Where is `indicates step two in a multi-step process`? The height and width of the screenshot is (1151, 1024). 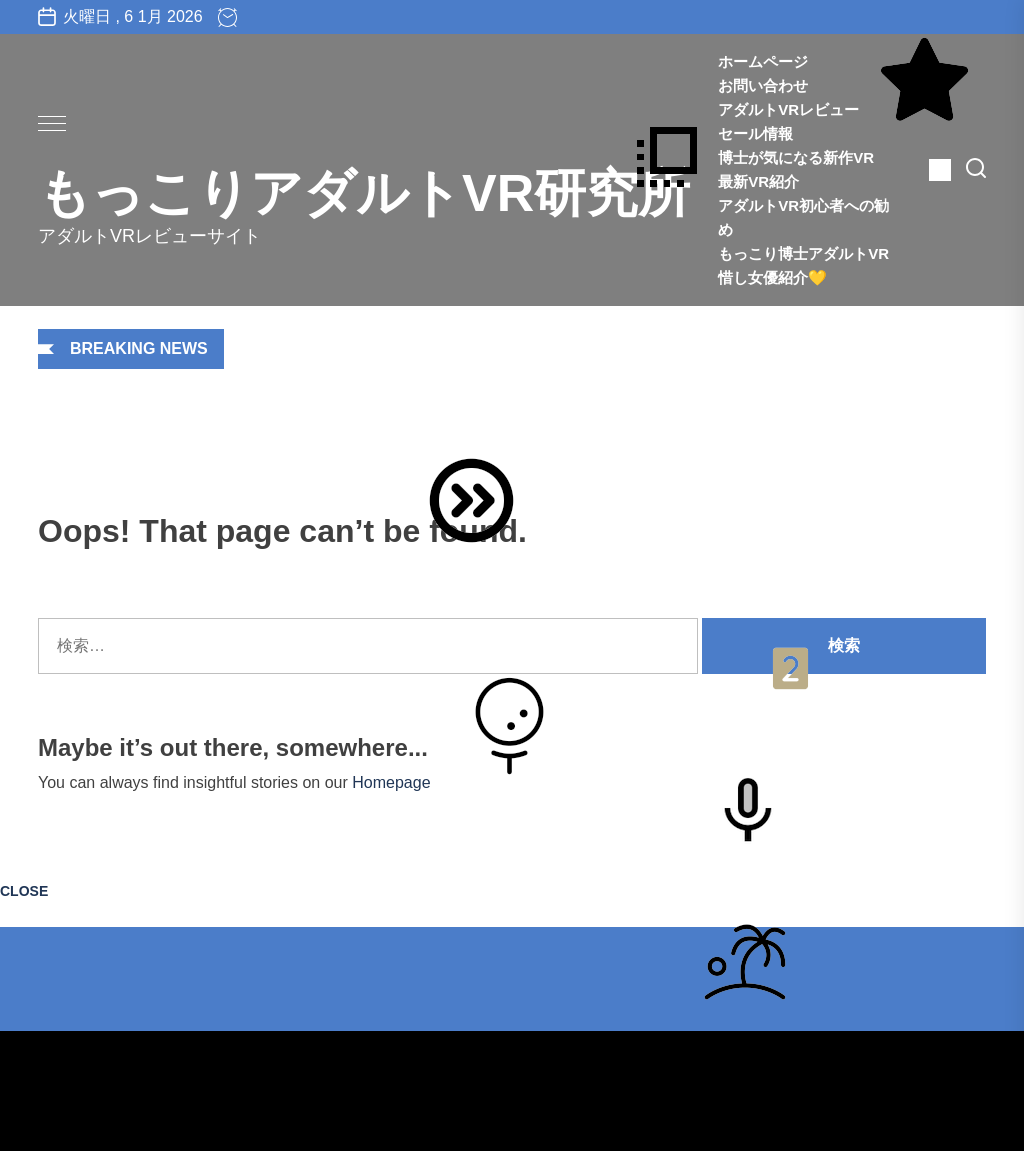
indicates step two in a multi-step process is located at coordinates (790, 668).